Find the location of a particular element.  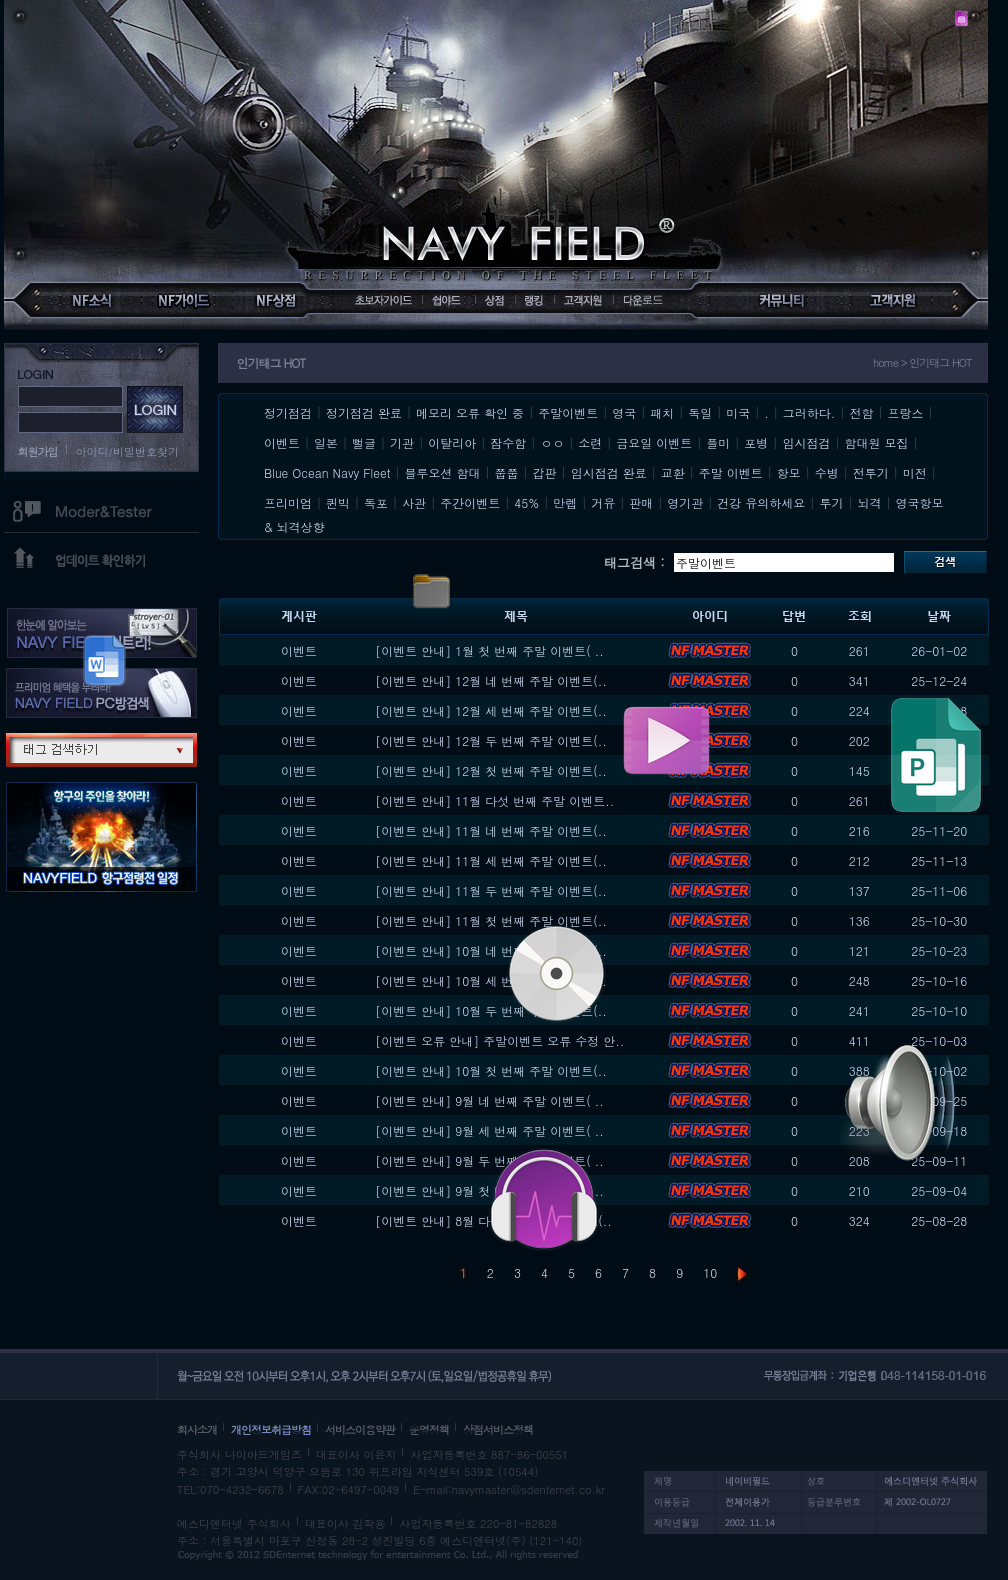

microsoft publisher document file is located at coordinates (936, 755).